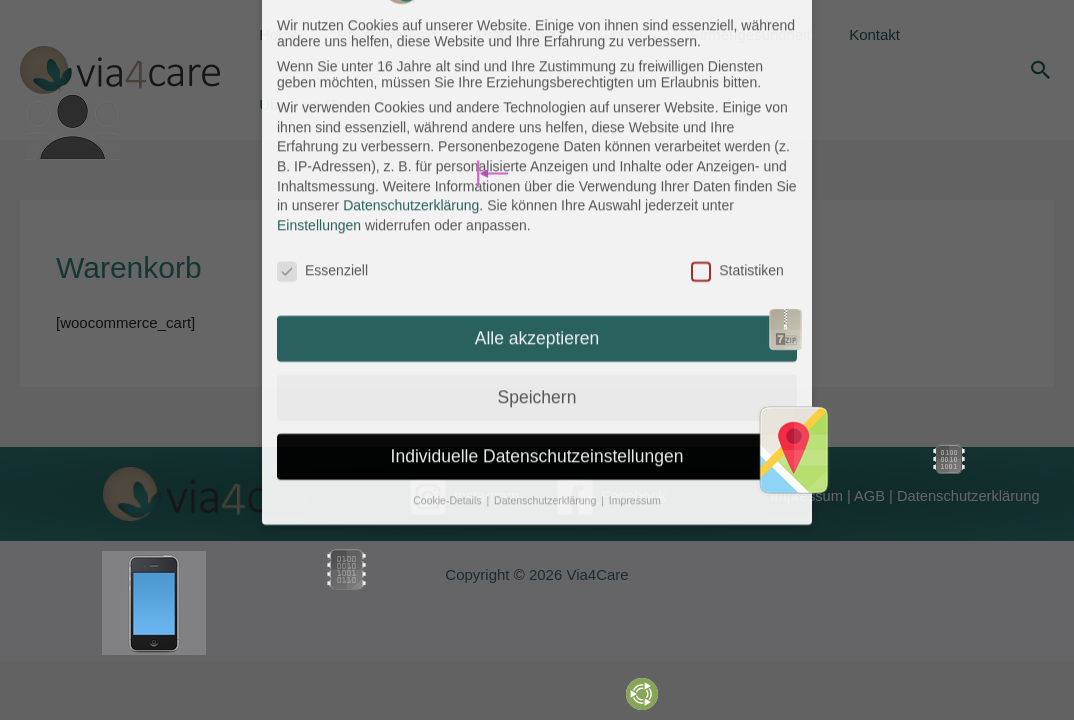 The image size is (1074, 720). Describe the element at coordinates (492, 173) in the screenshot. I see `go to the first item in a list or sequence` at that location.